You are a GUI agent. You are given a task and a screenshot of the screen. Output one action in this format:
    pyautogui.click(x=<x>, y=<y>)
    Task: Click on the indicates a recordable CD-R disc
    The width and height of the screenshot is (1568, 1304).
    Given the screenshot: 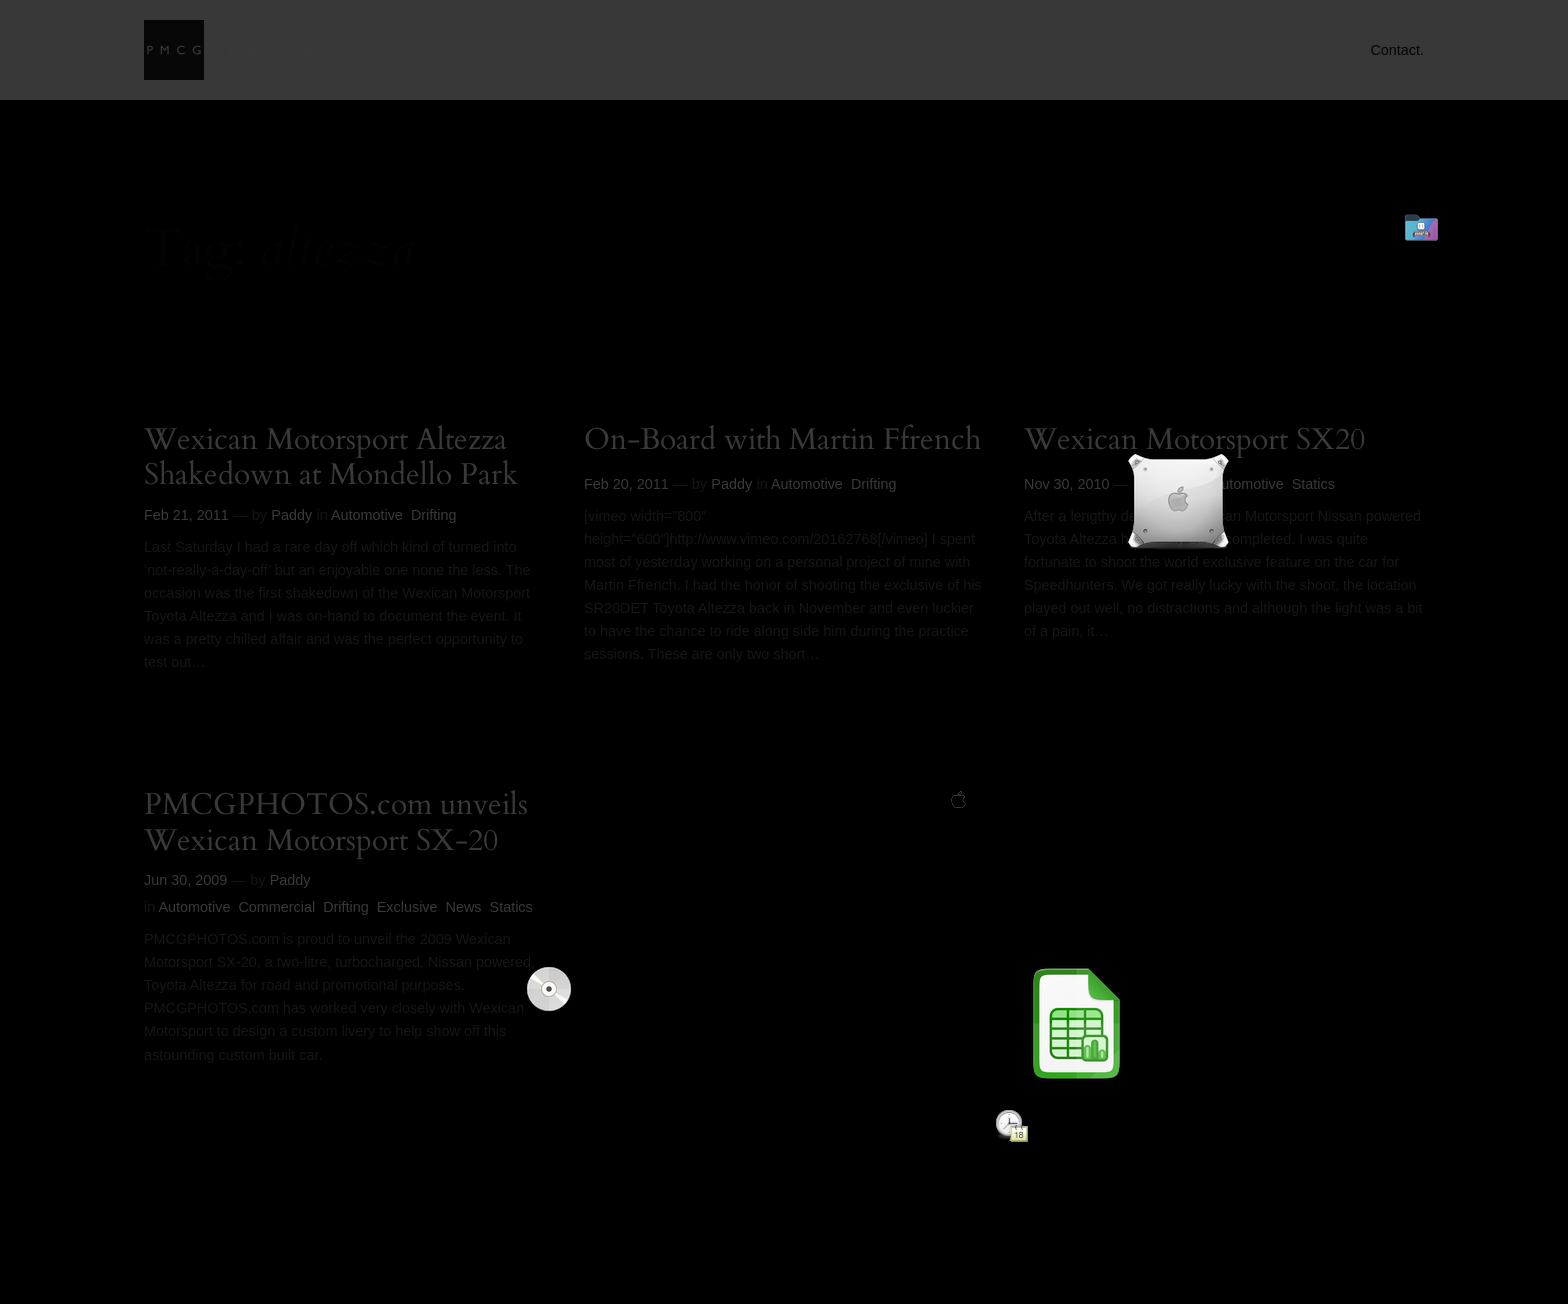 What is the action you would take?
    pyautogui.click(x=549, y=989)
    